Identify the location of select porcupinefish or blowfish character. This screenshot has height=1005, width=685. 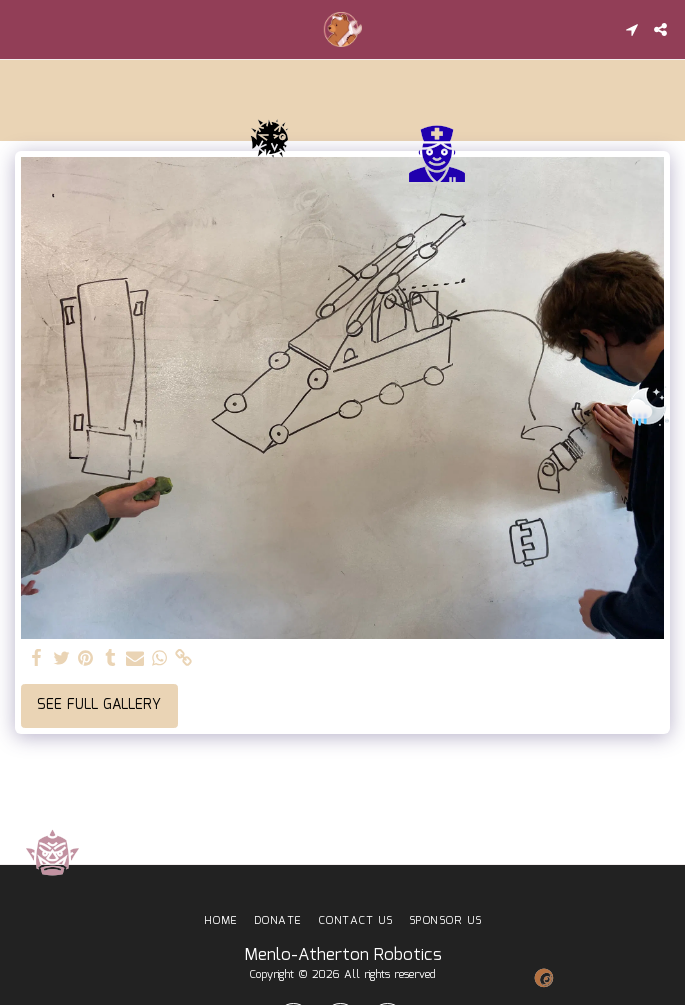
(269, 138).